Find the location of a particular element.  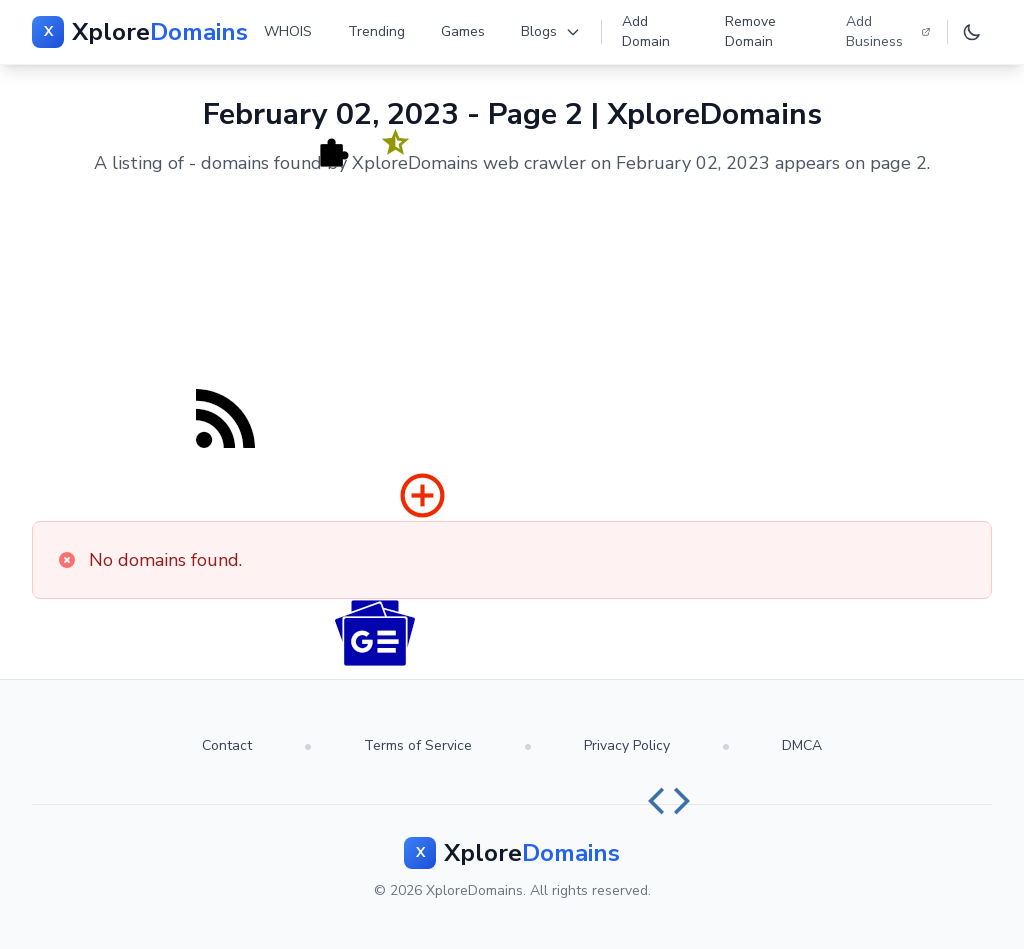

subscribe to RSS feed is located at coordinates (225, 418).